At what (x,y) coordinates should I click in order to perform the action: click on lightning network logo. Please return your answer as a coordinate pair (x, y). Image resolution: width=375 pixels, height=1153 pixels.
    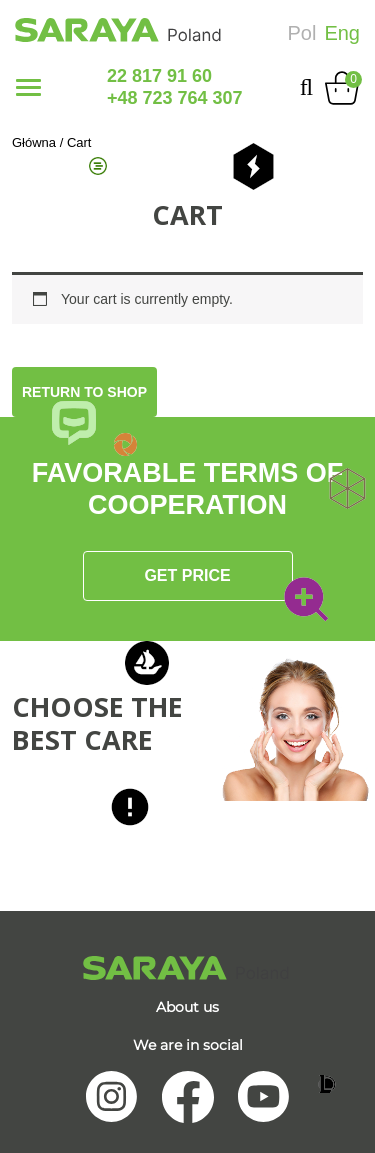
    Looking at the image, I should click on (253, 166).